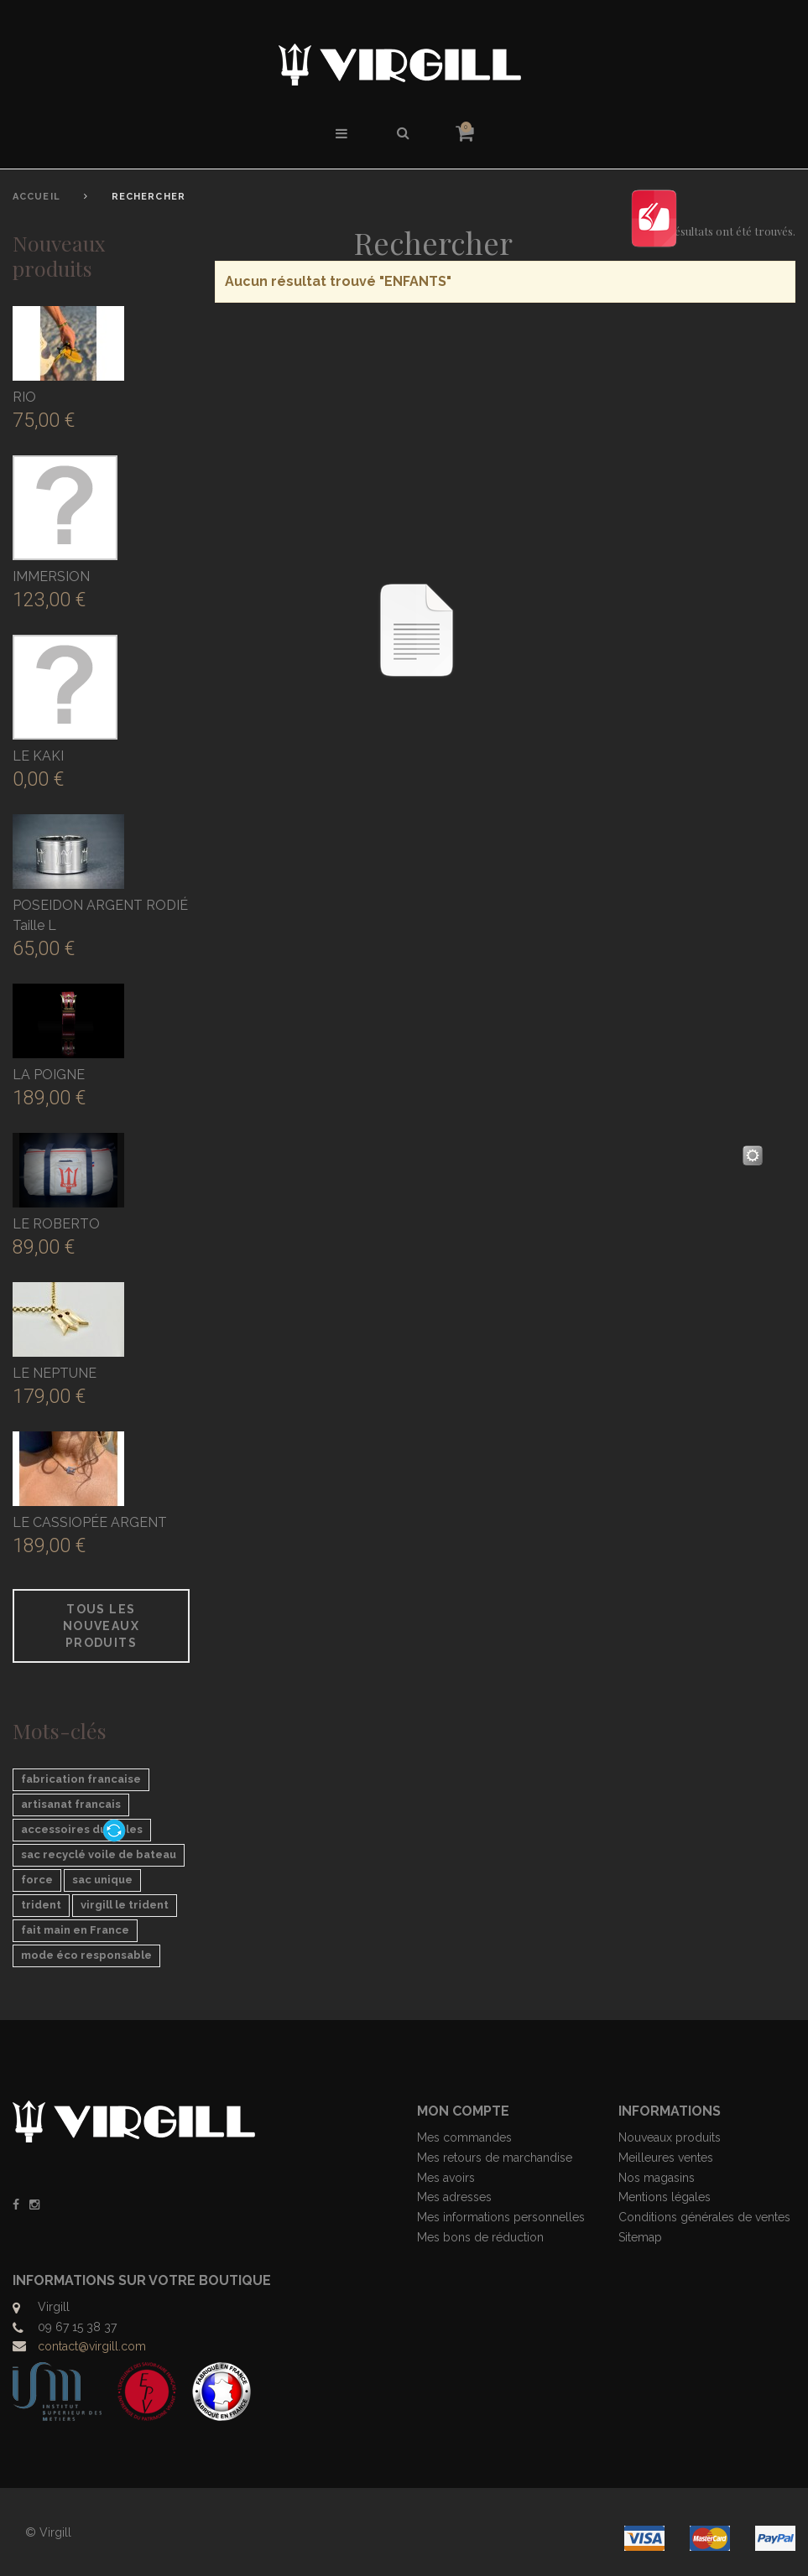 Image resolution: width=808 pixels, height=2576 pixels. I want to click on indicates file is syncing with shared folder, so click(114, 1831).